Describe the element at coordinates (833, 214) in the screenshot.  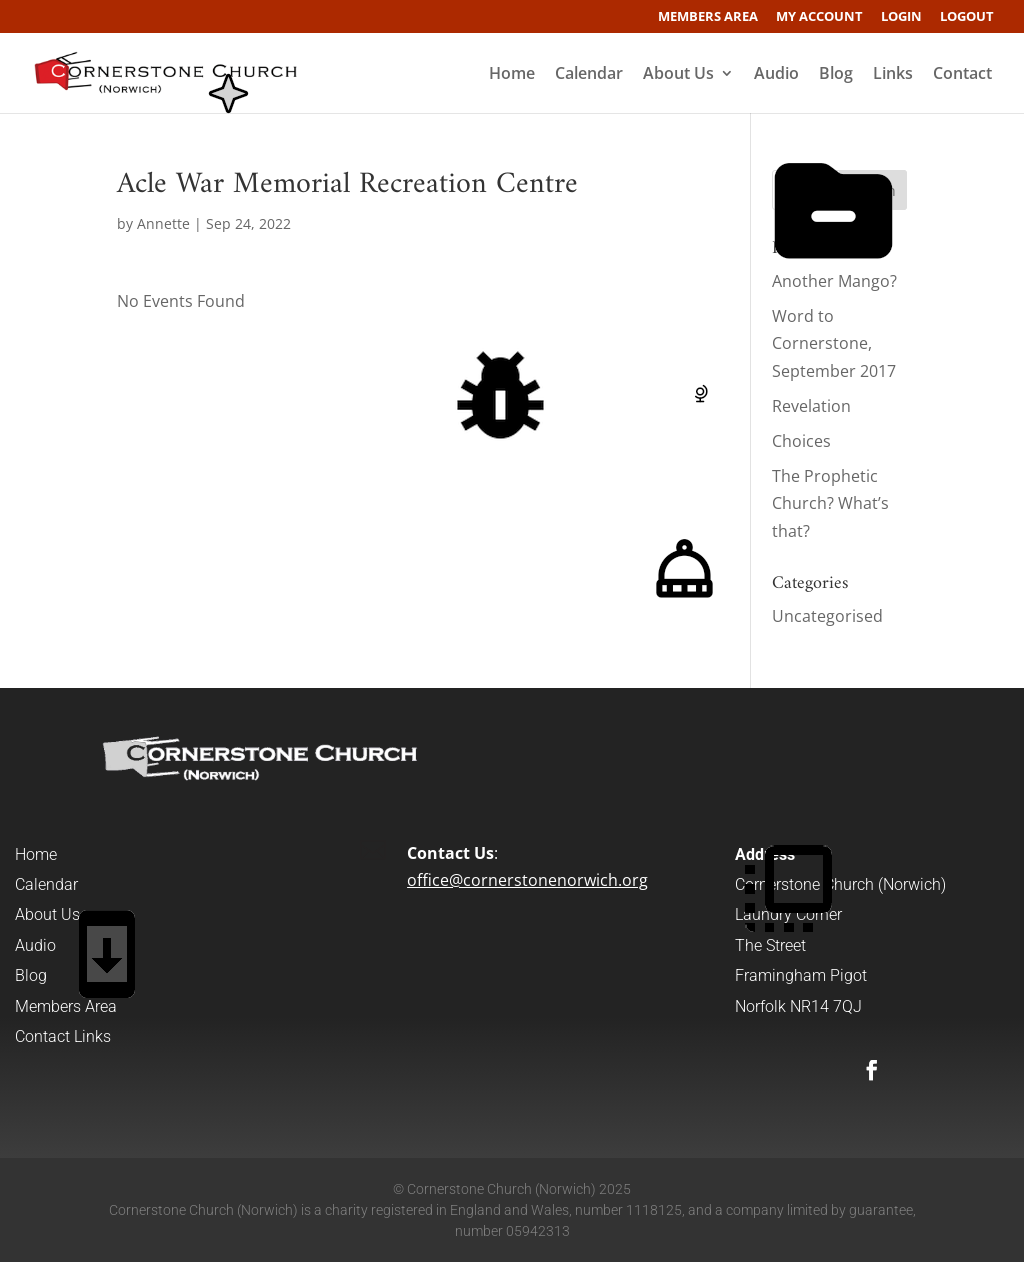
I see `remove a folder` at that location.